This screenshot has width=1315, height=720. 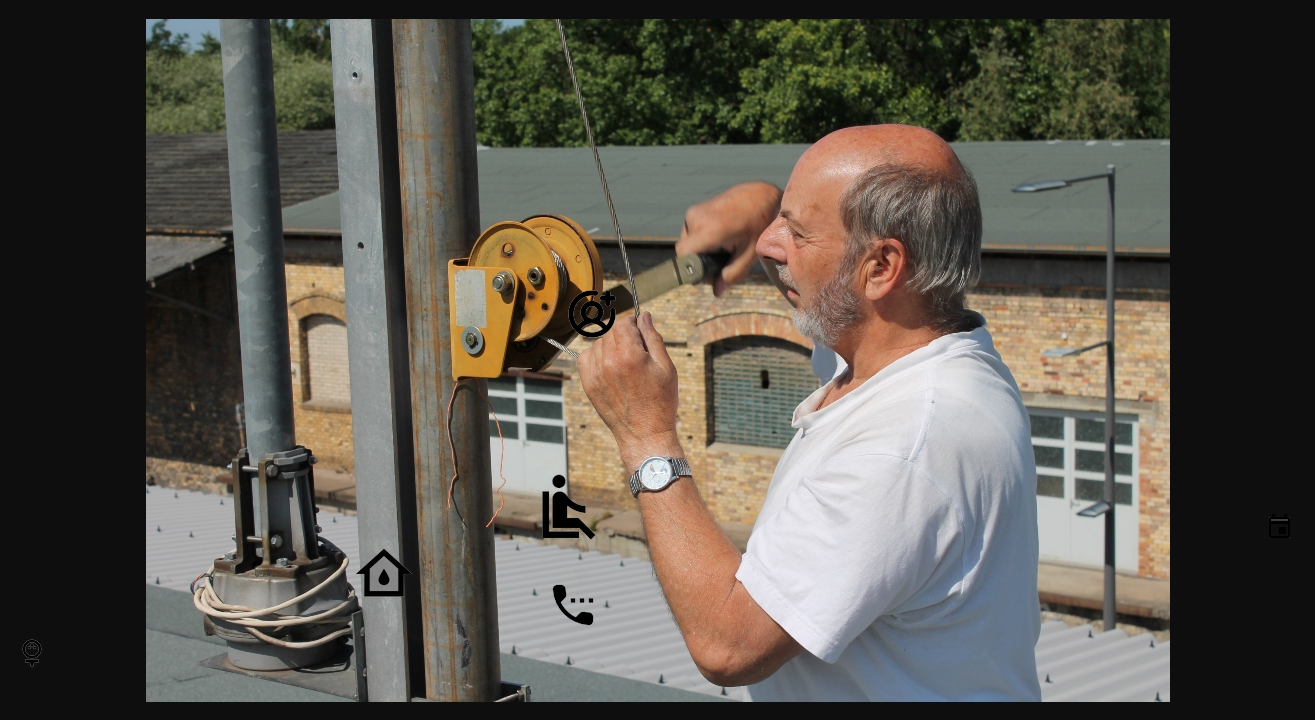 What do you see at coordinates (592, 314) in the screenshot?
I see `add a new user or contact` at bounding box center [592, 314].